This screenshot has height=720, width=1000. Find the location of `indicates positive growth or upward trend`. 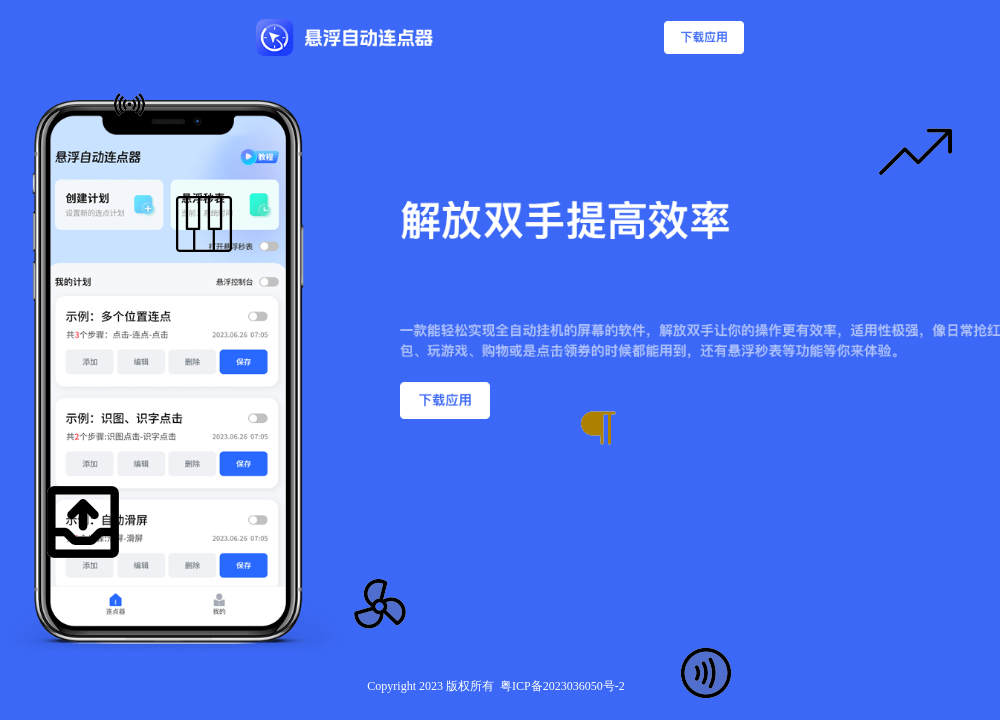

indicates positive growth or upward trend is located at coordinates (915, 154).